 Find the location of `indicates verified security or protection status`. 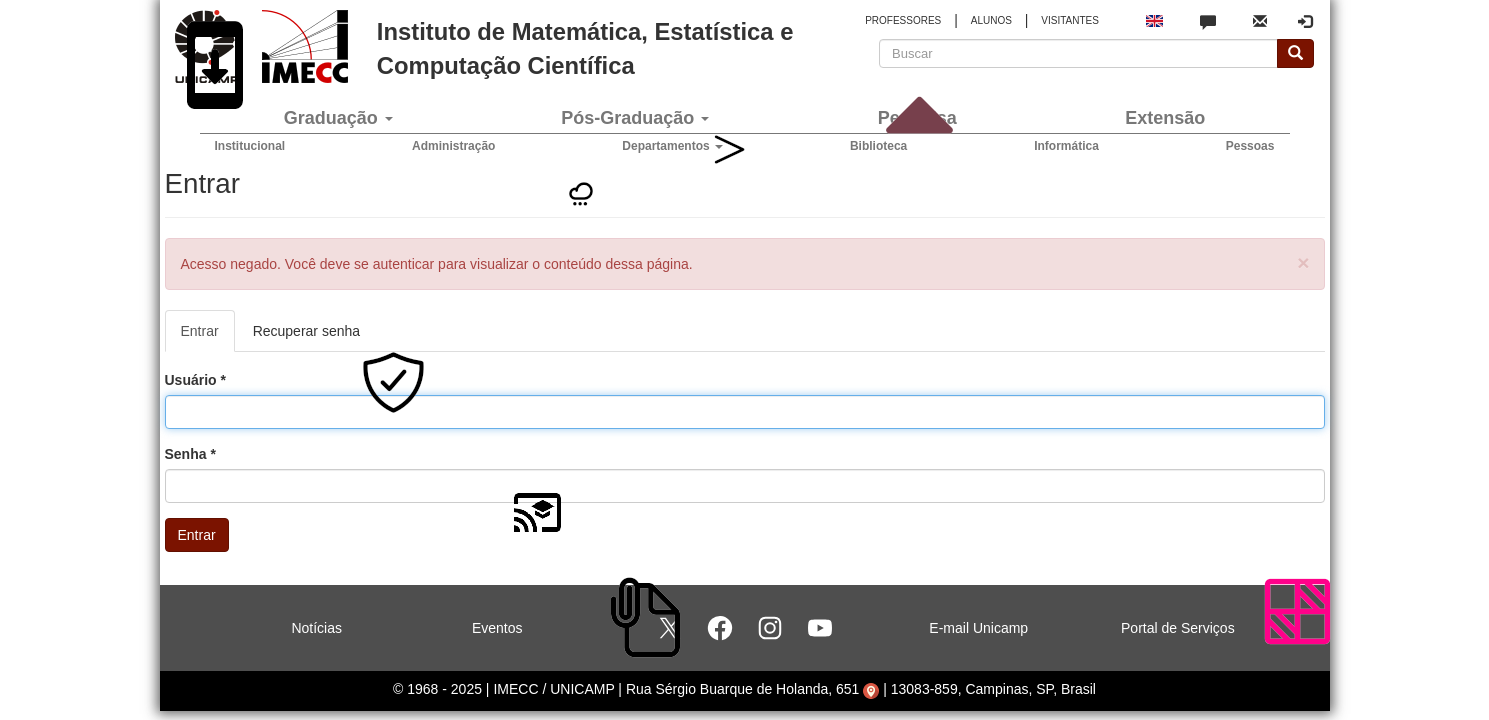

indicates verified security or protection status is located at coordinates (393, 382).